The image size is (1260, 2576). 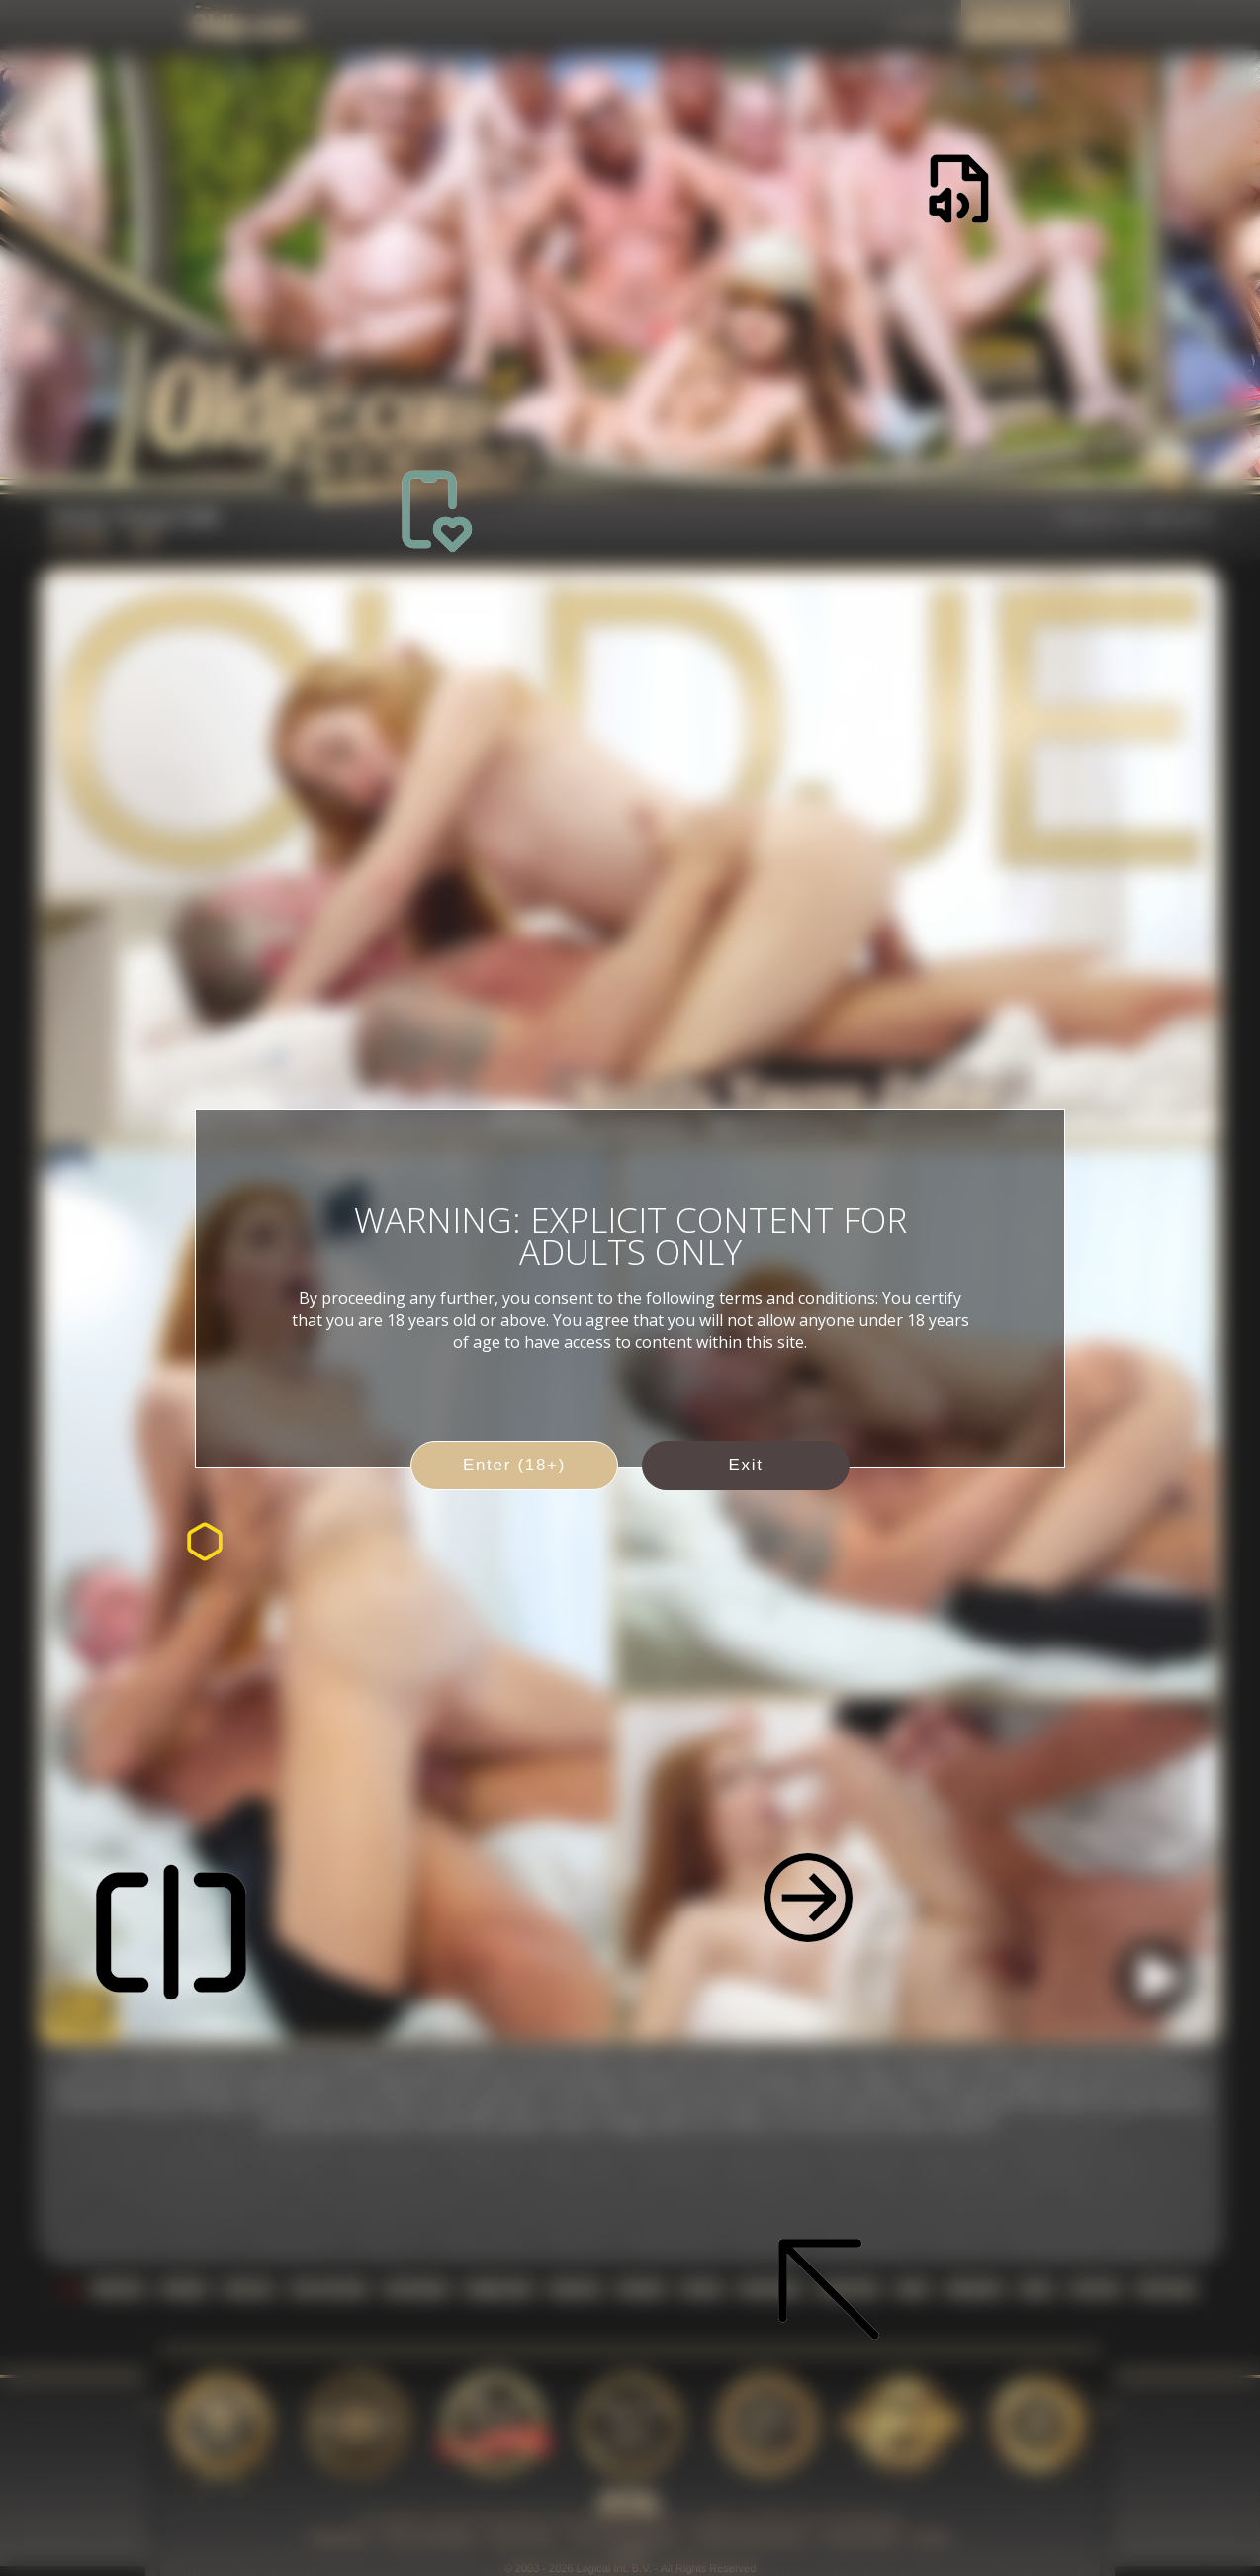 What do you see at coordinates (829, 2289) in the screenshot?
I see `navigate back or return to previous screen` at bounding box center [829, 2289].